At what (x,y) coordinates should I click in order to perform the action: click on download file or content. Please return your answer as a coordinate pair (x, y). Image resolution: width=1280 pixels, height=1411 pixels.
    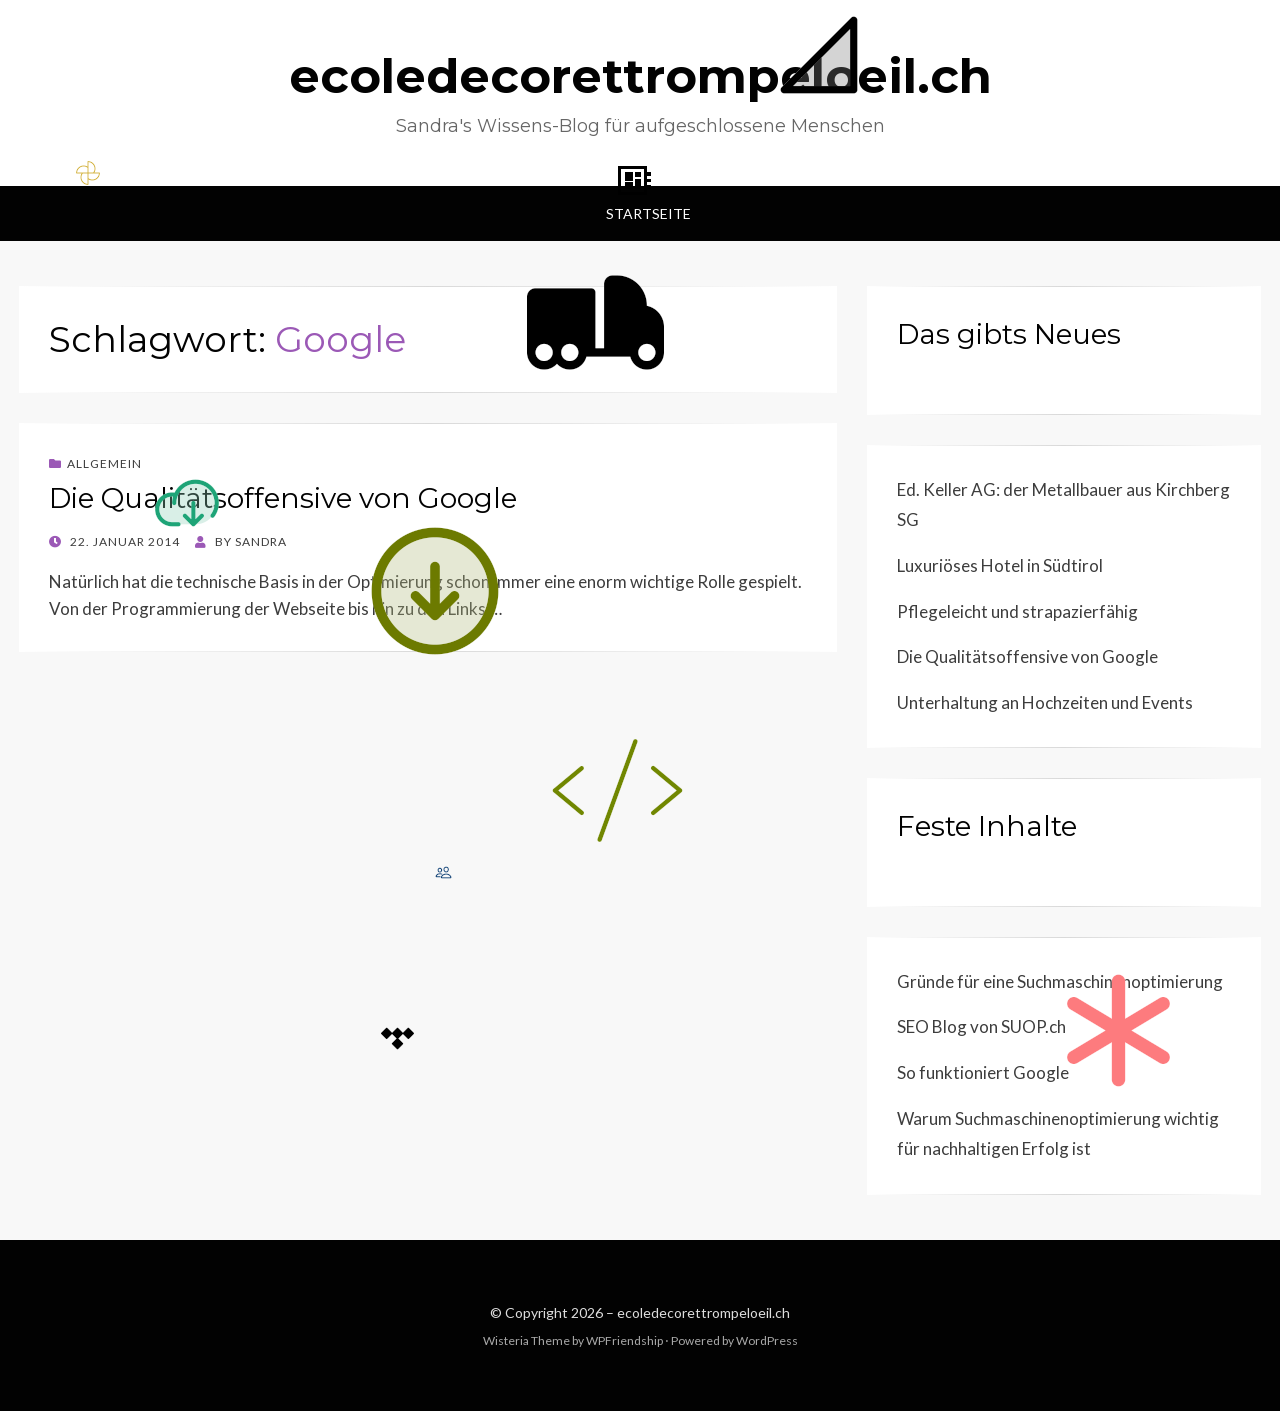
    Looking at the image, I should click on (435, 591).